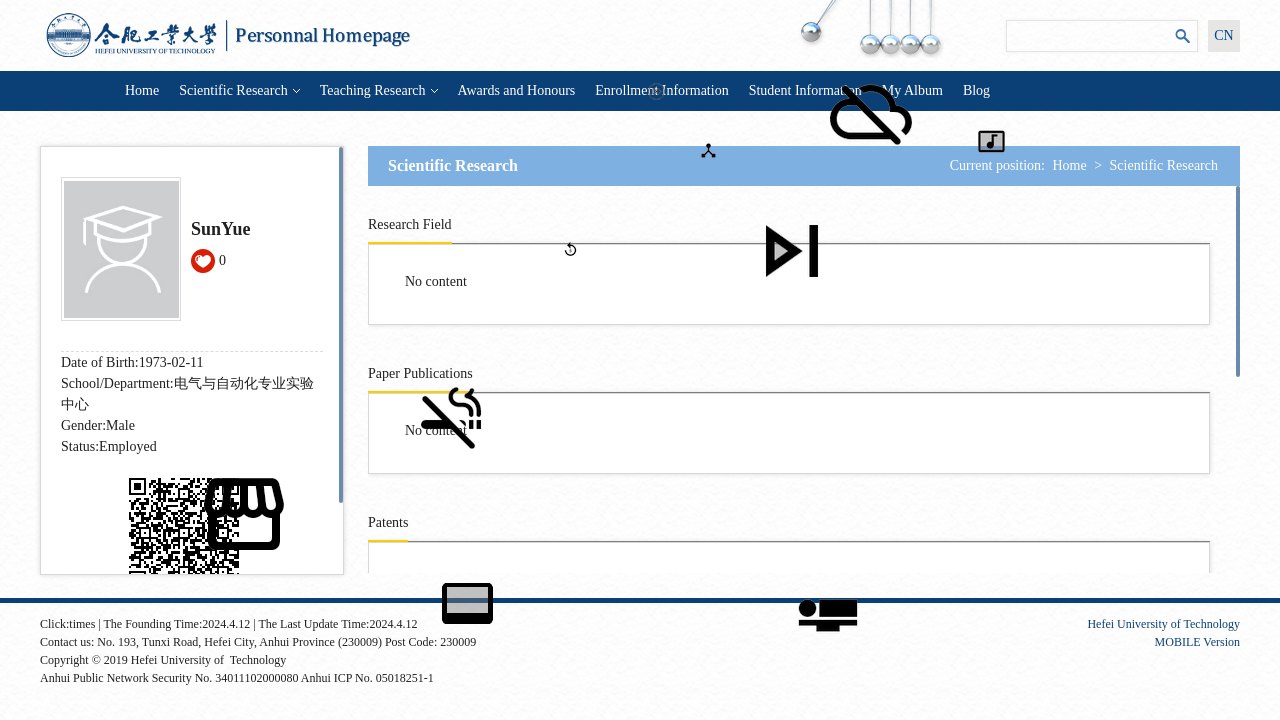  I want to click on play or view music videos, so click(991, 141).